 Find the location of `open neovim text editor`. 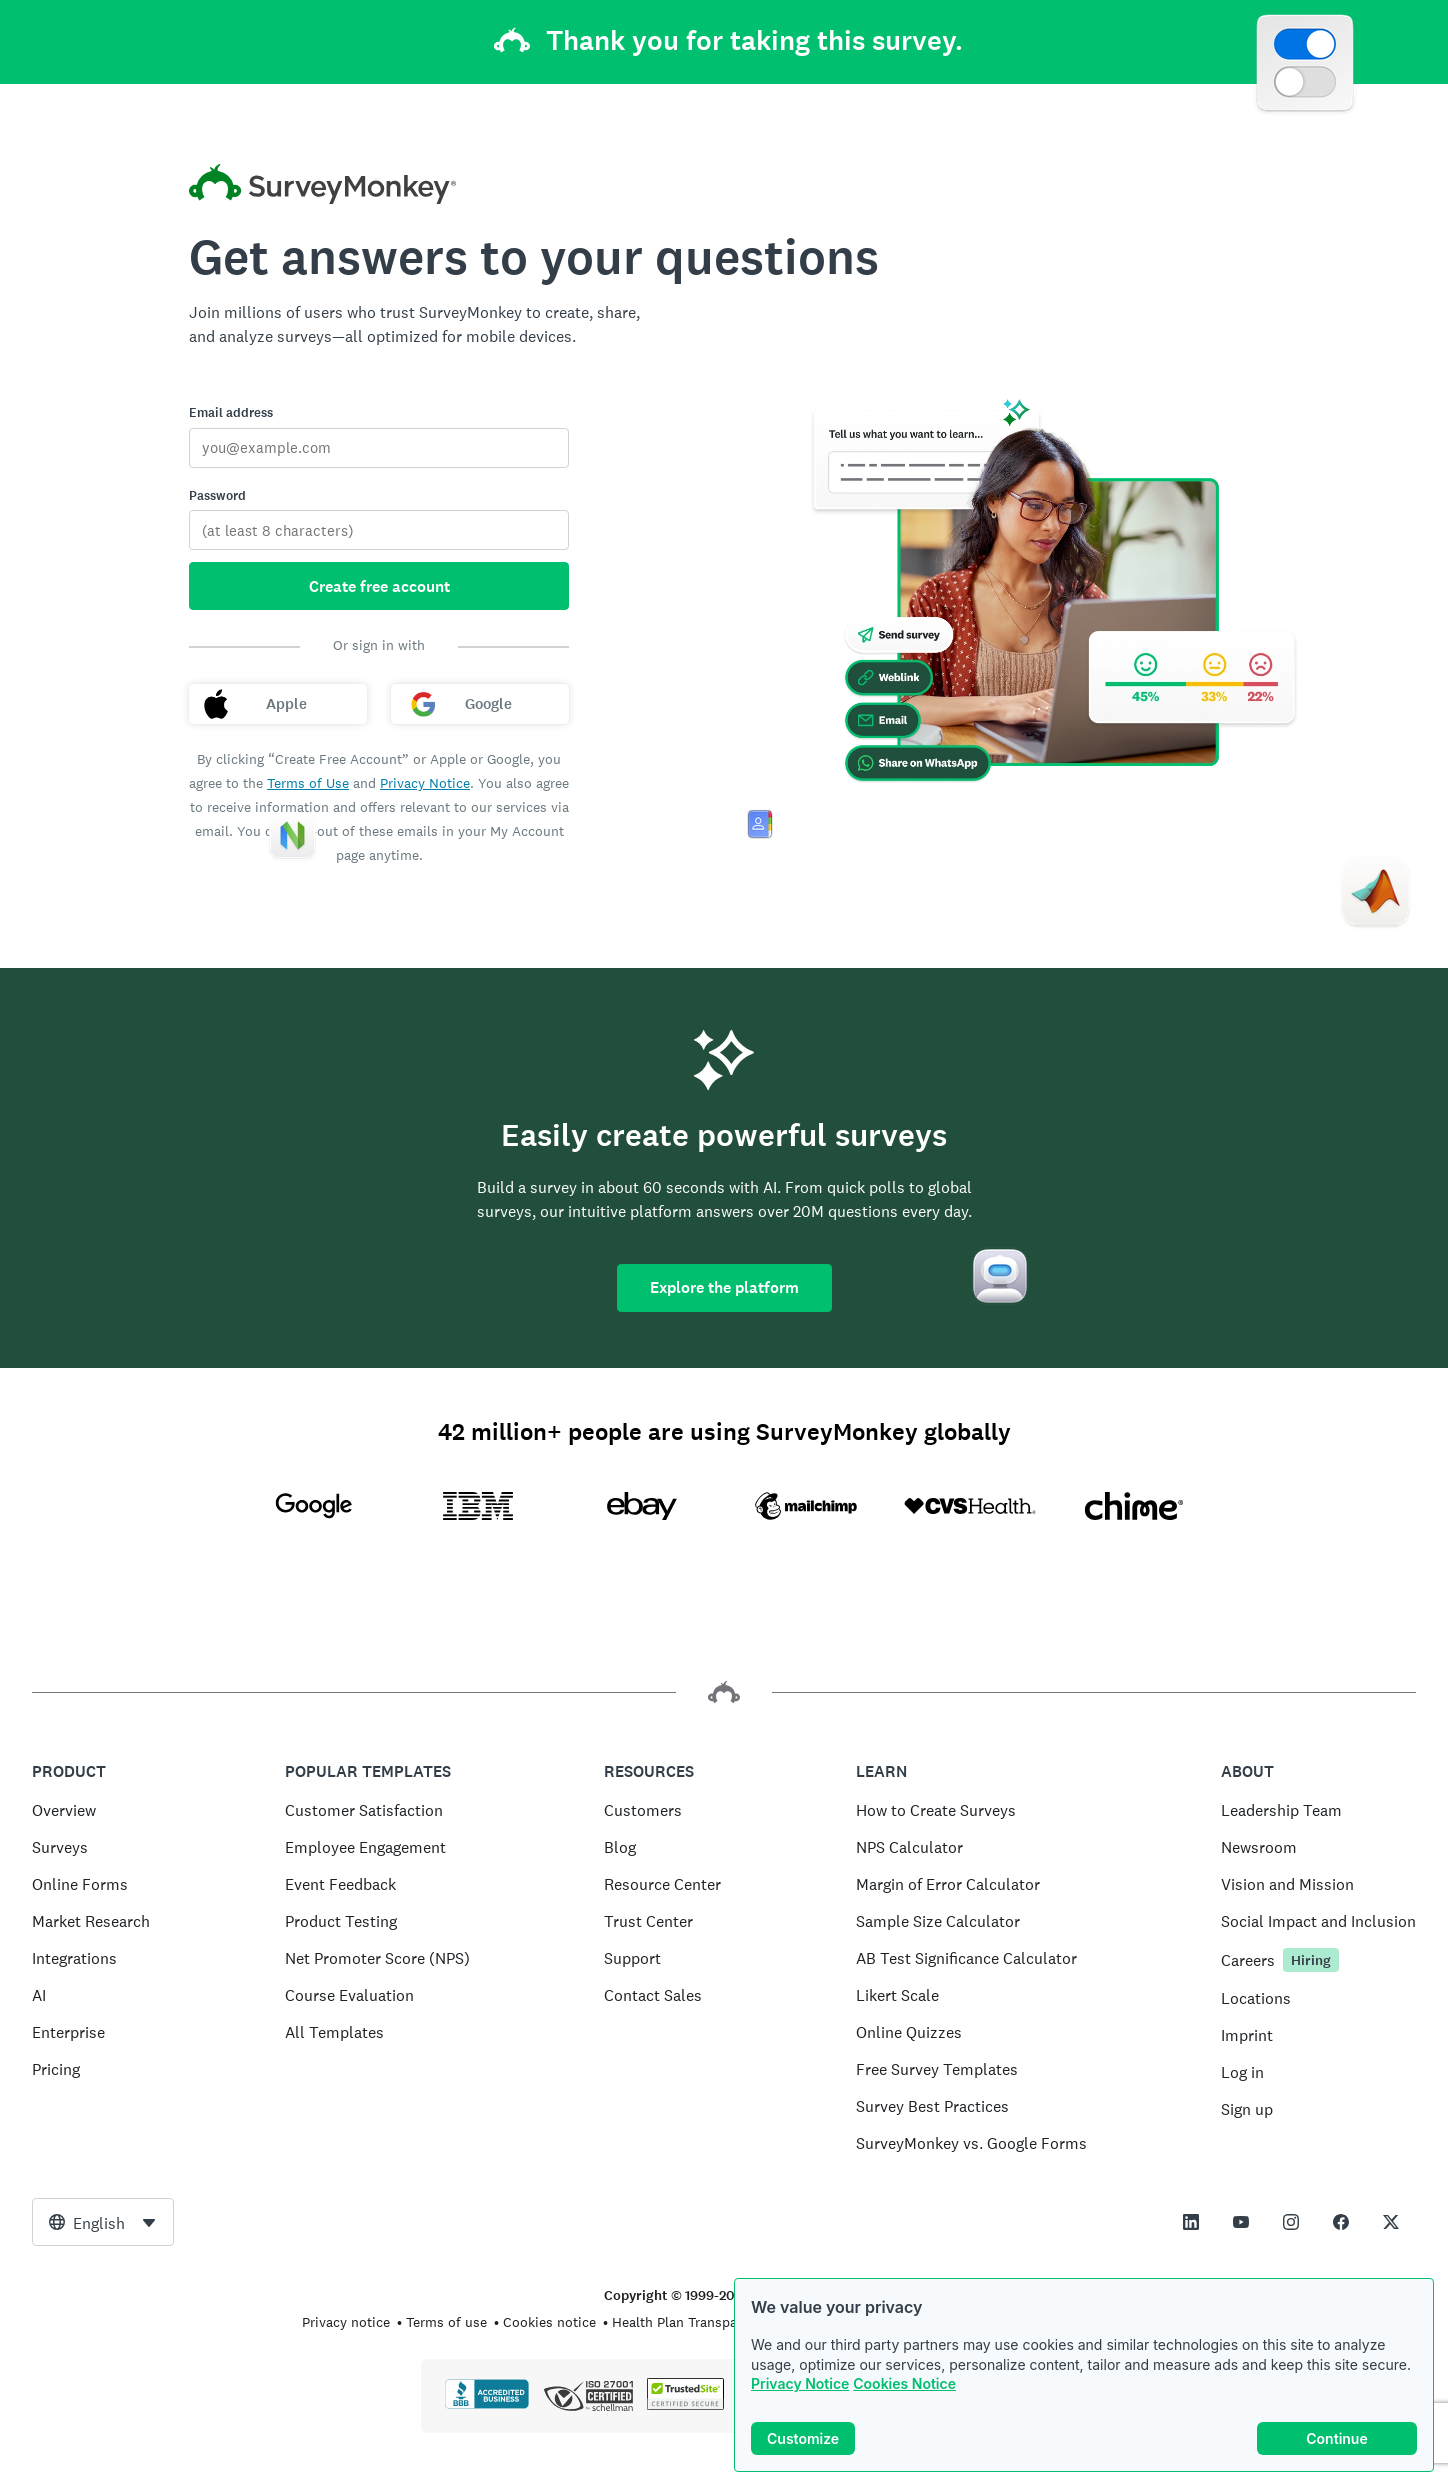

open neovim text editor is located at coordinates (292, 835).